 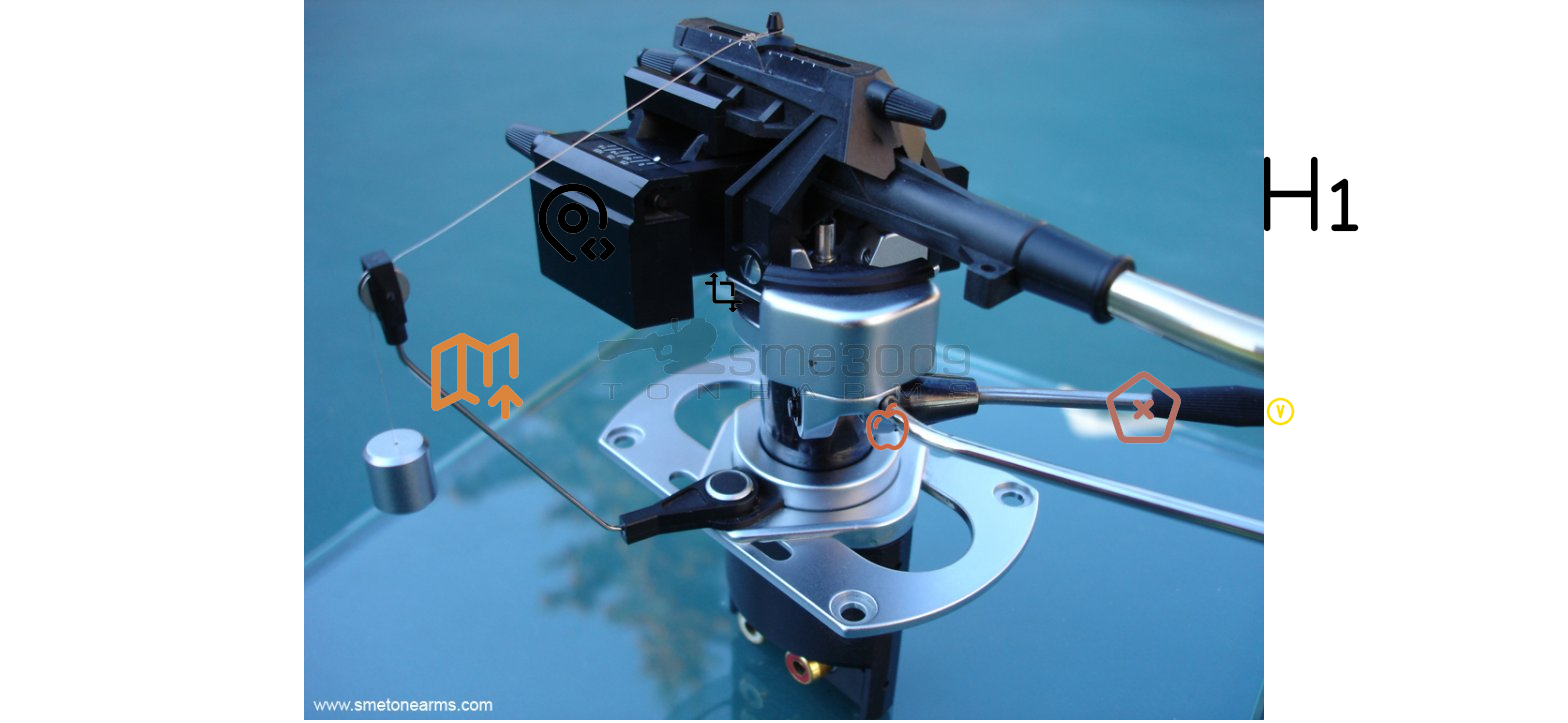 What do you see at coordinates (1143, 409) in the screenshot?
I see `remove or delete a selected shape` at bounding box center [1143, 409].